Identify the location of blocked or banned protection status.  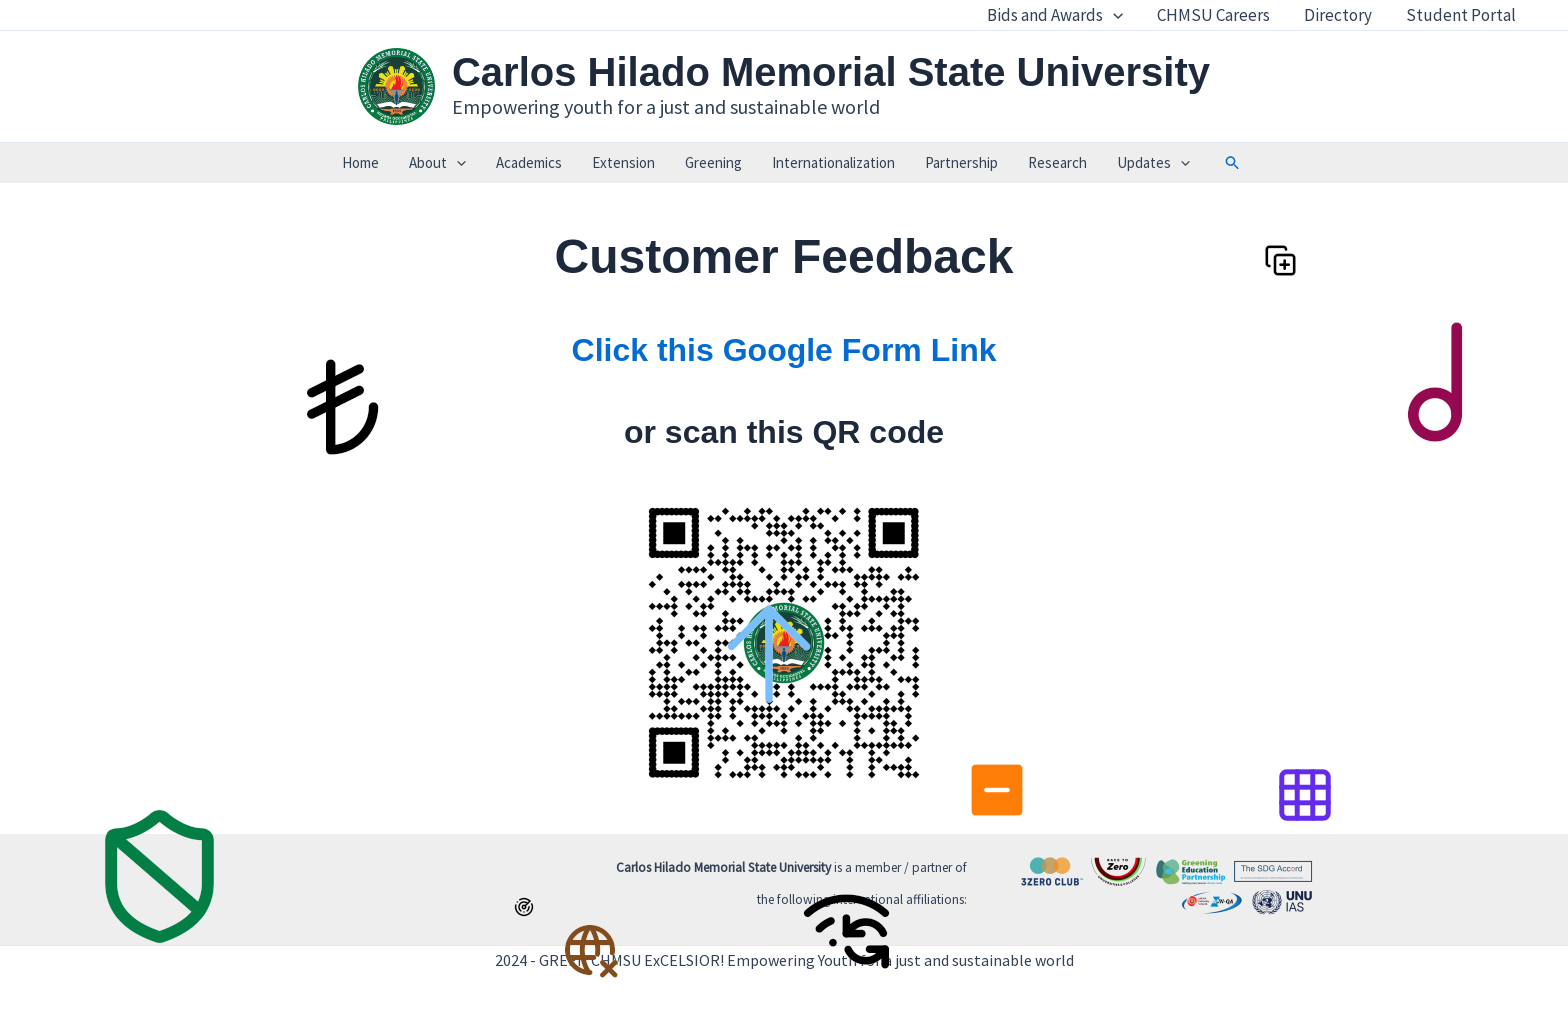
(159, 876).